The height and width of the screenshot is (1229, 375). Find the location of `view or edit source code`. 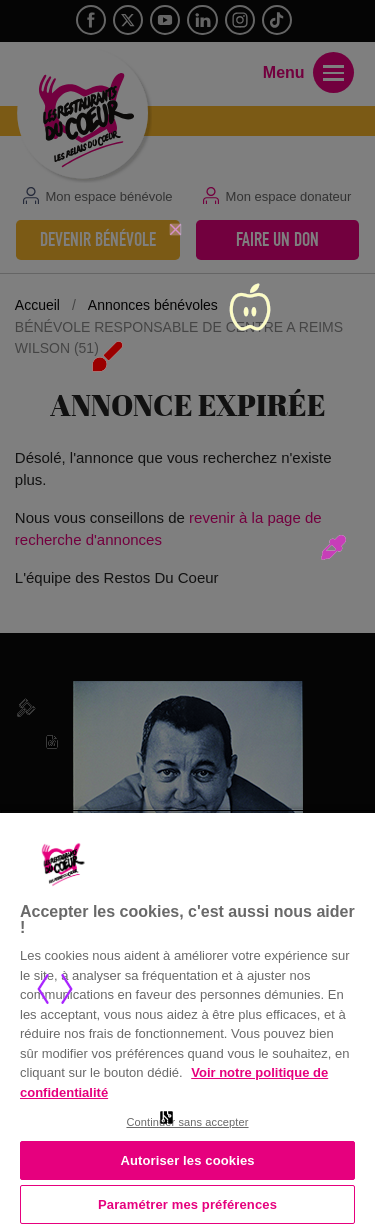

view or edit source code is located at coordinates (55, 989).